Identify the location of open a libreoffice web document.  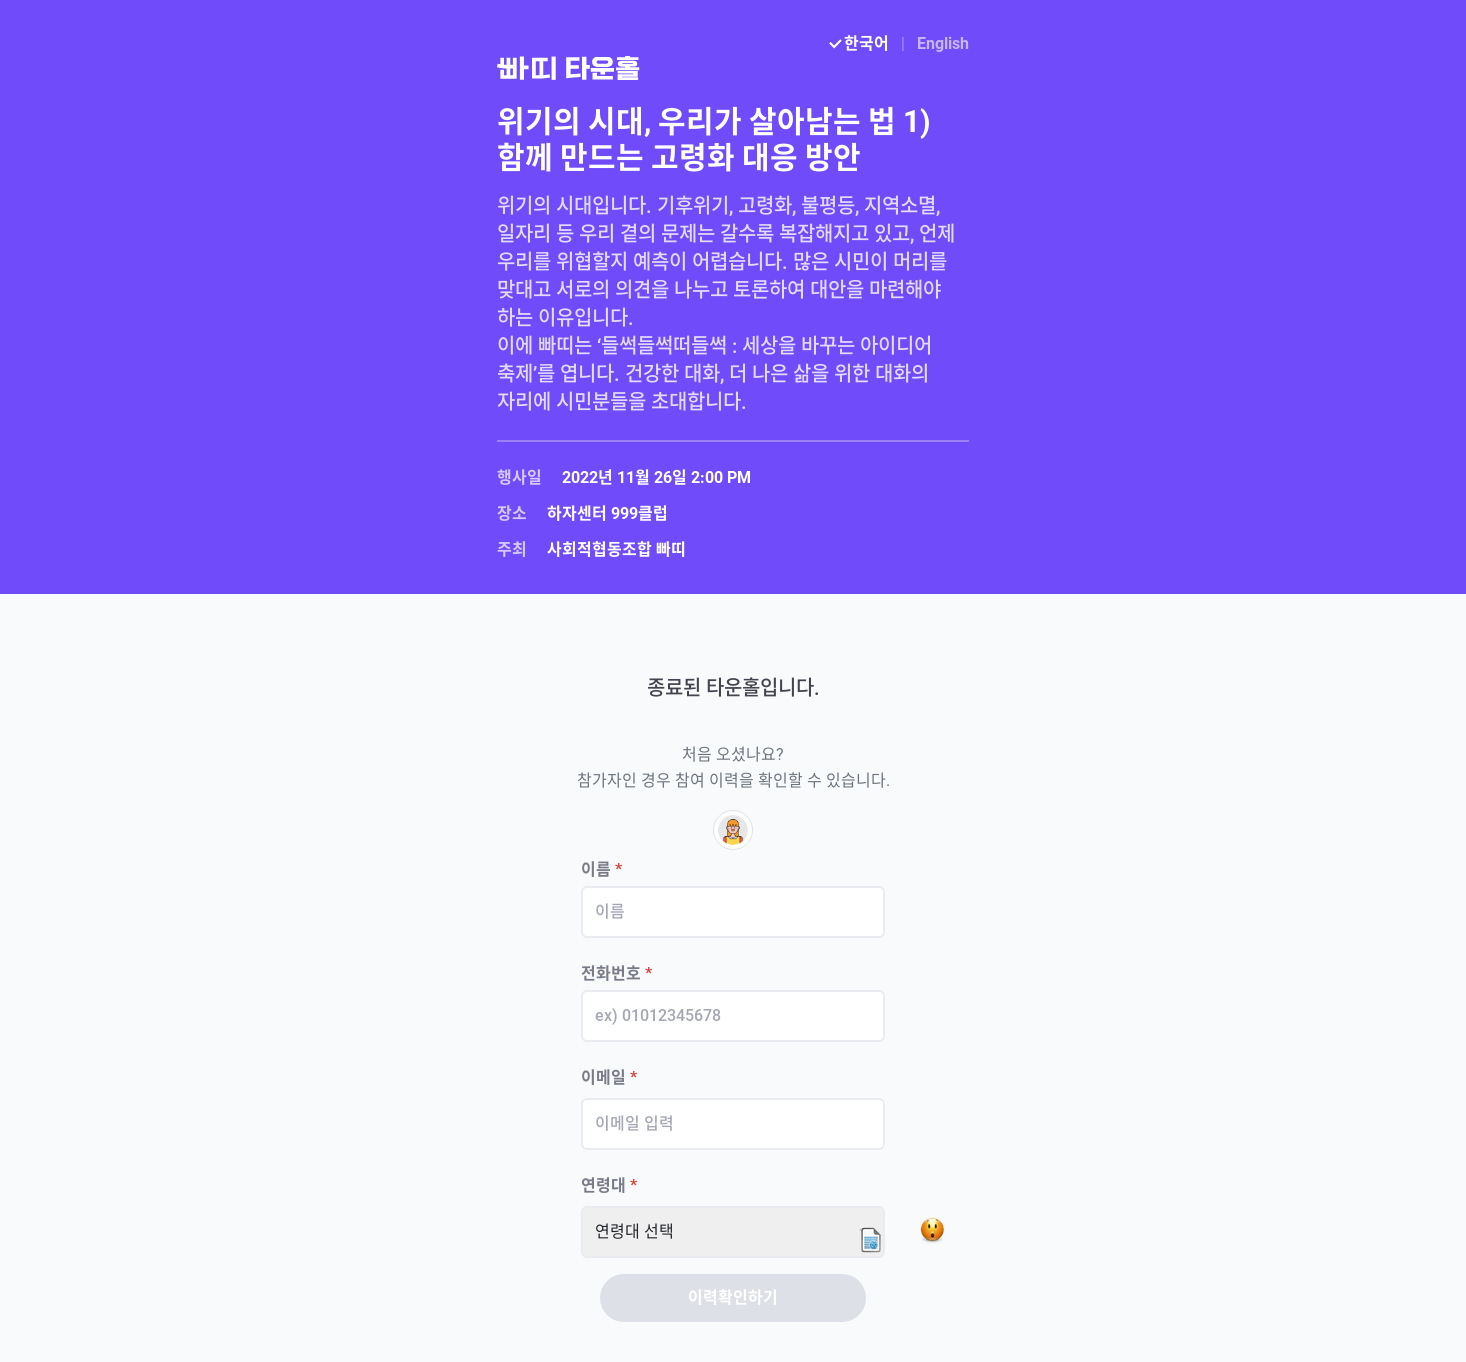
(871, 1240).